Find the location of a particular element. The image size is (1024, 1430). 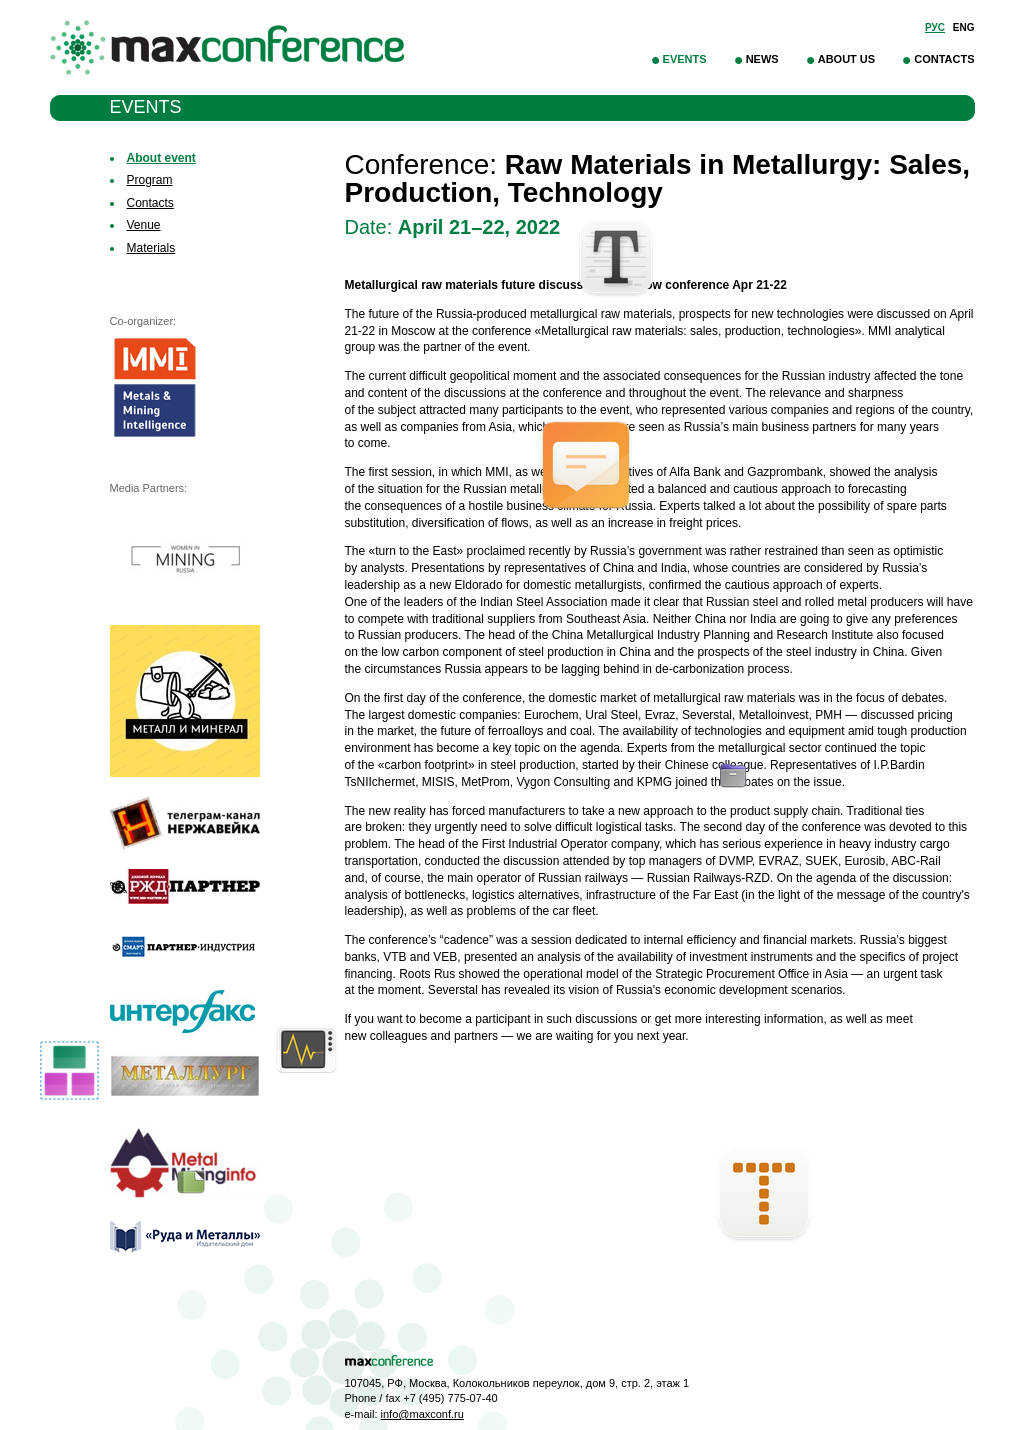

open tipp10 typing tutor application is located at coordinates (764, 1192).